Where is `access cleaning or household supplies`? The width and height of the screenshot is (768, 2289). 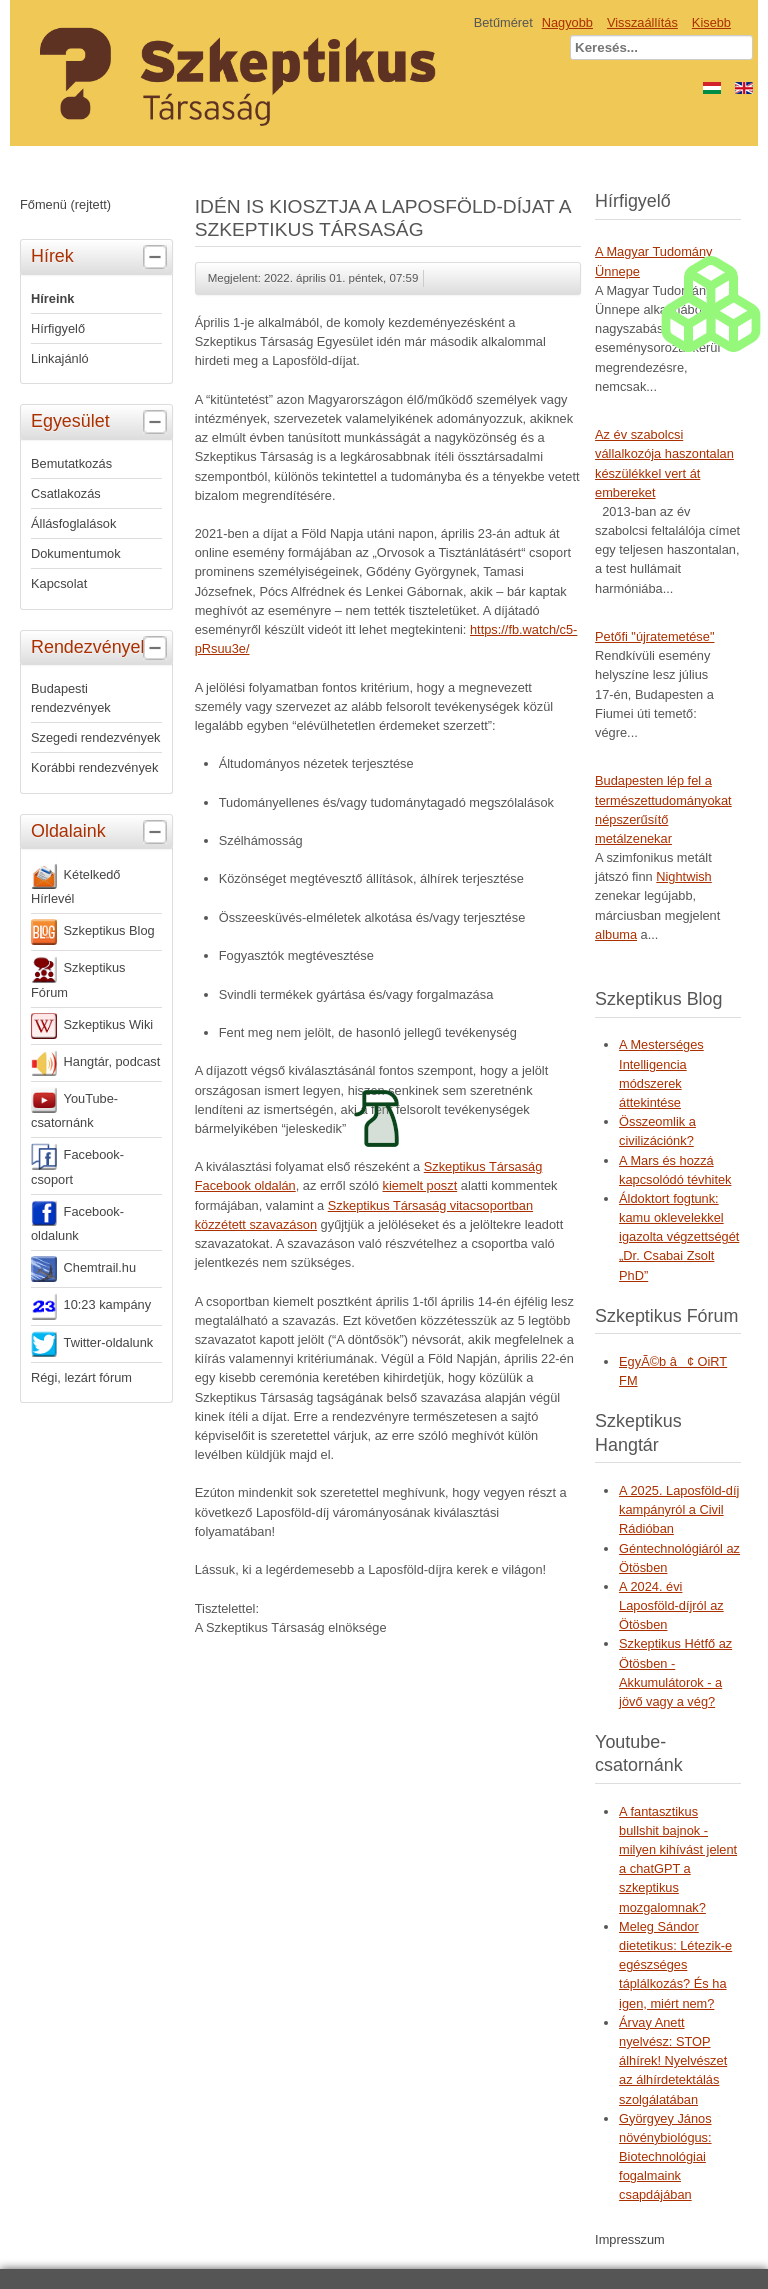 access cleaning or household supplies is located at coordinates (378, 1118).